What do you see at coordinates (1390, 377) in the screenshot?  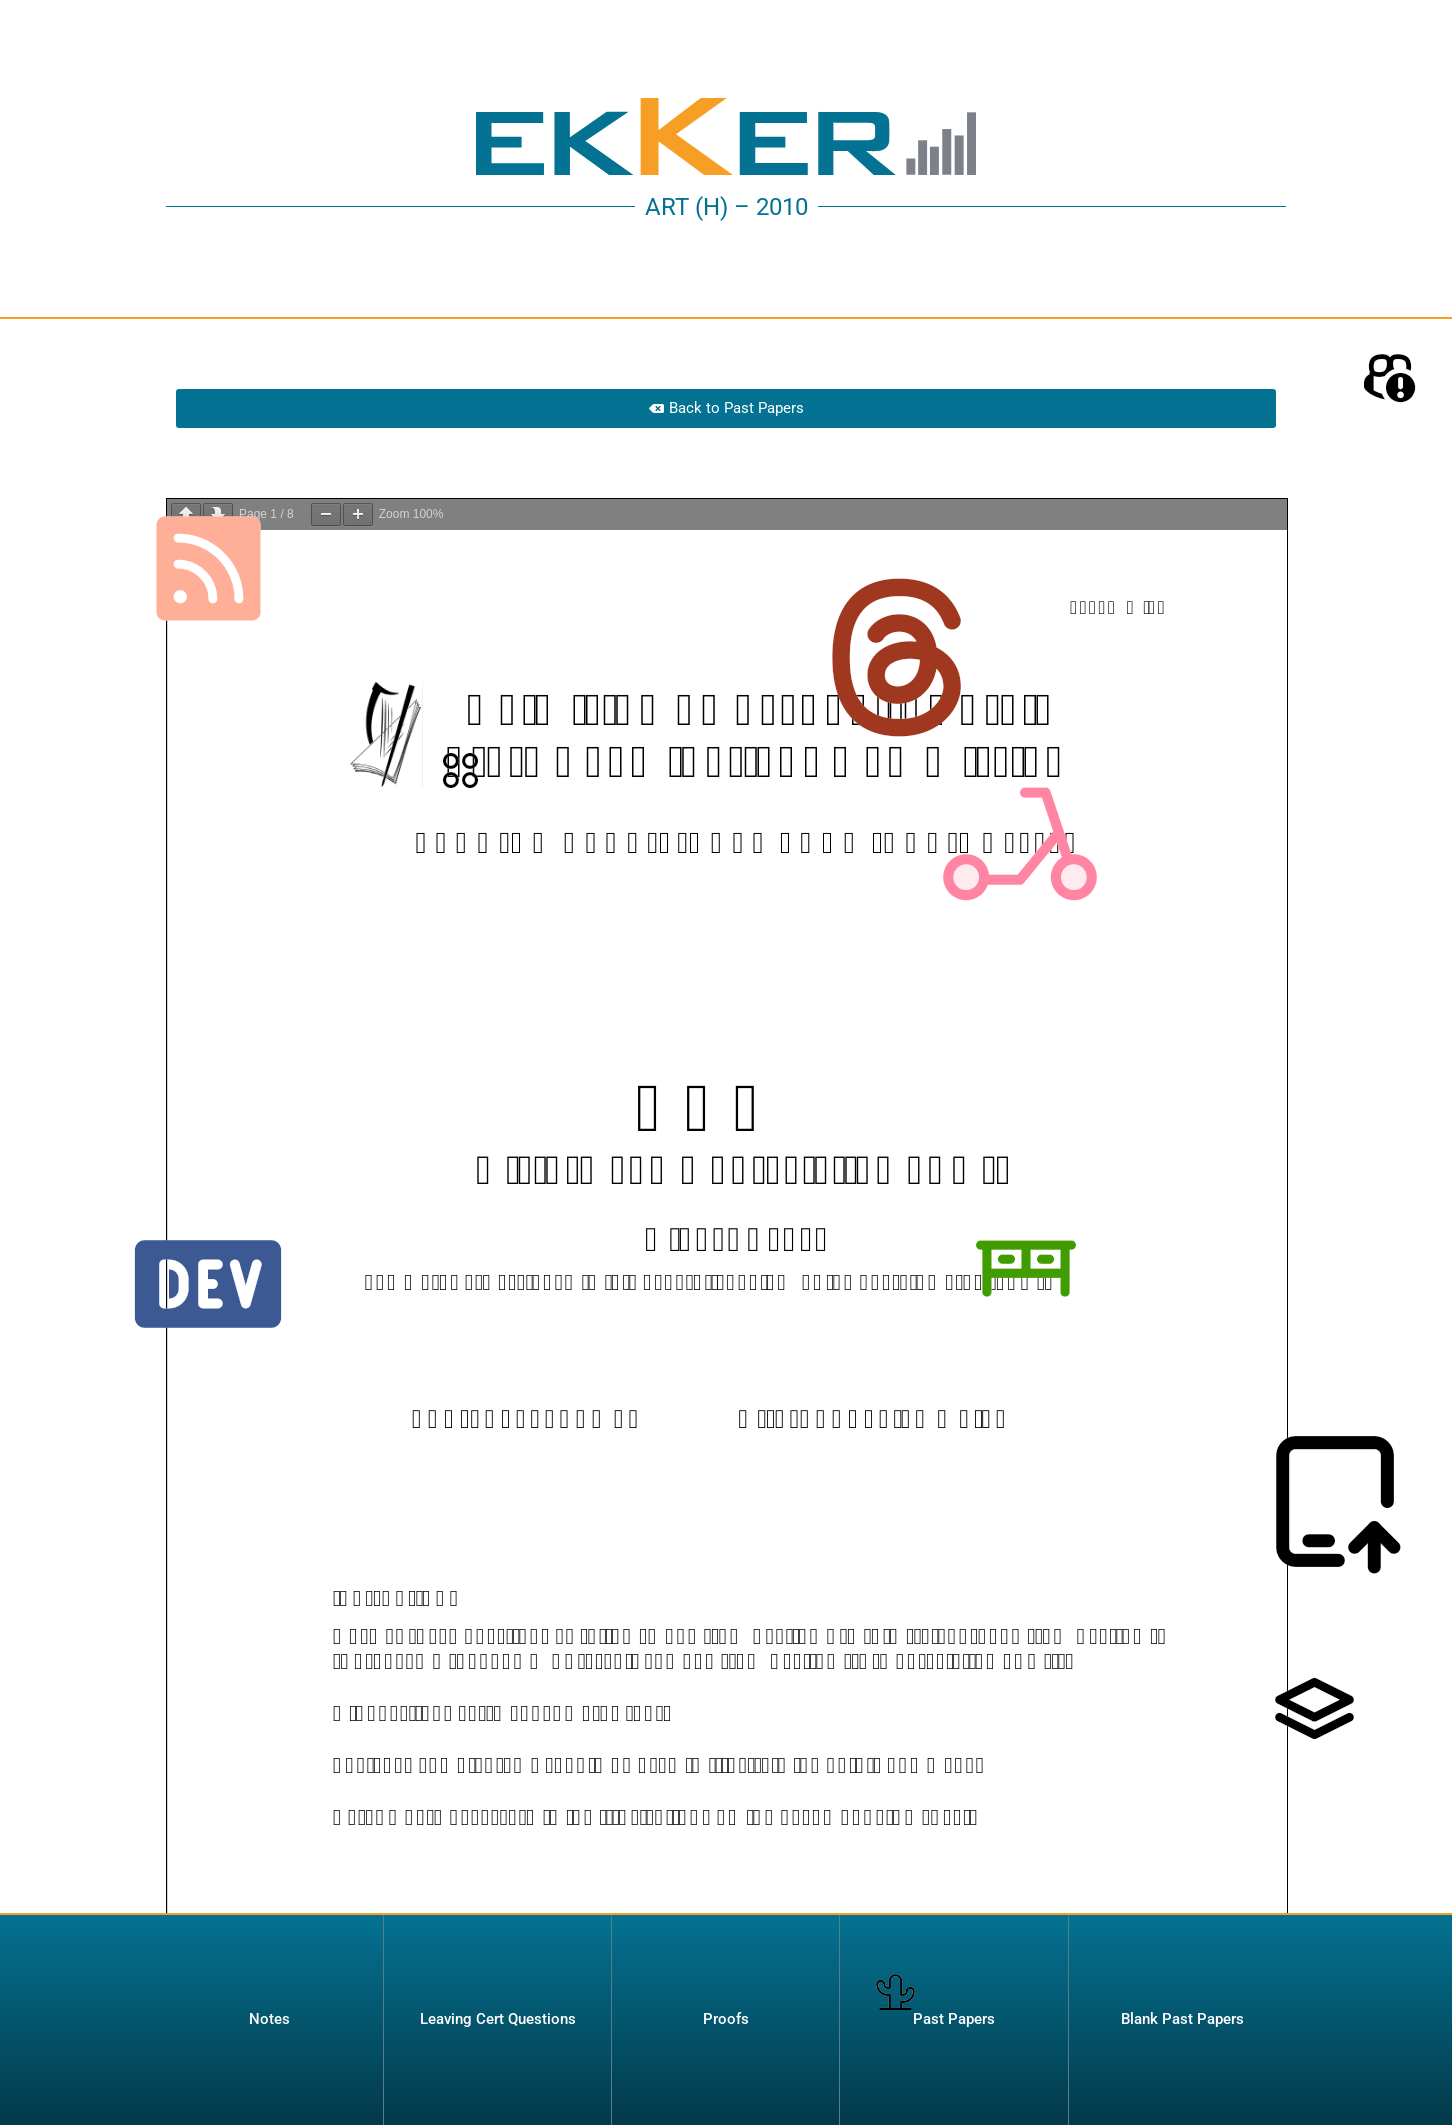 I see `indicates a warning or issue with GitHub Copilot` at bounding box center [1390, 377].